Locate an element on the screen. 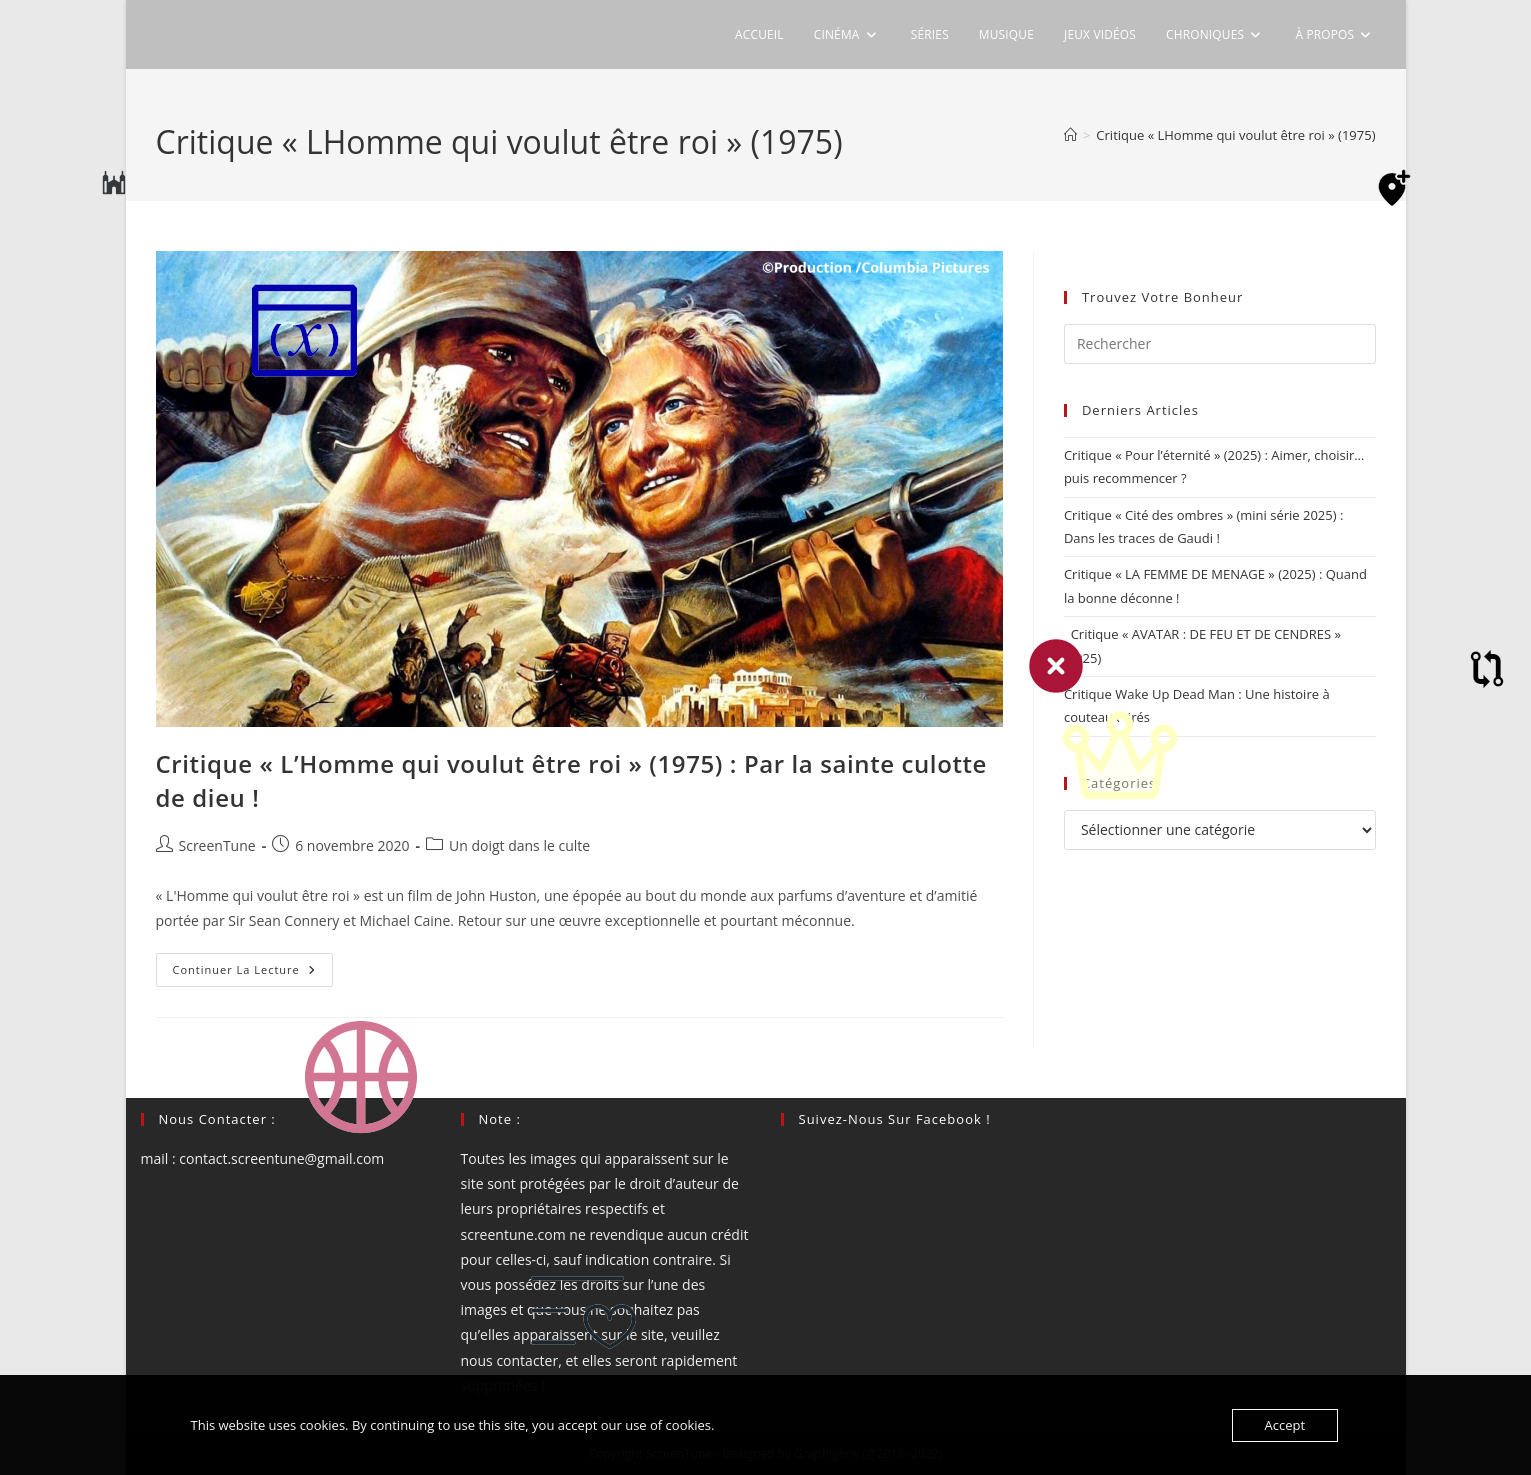  add a new location pin to the map is located at coordinates (1392, 188).